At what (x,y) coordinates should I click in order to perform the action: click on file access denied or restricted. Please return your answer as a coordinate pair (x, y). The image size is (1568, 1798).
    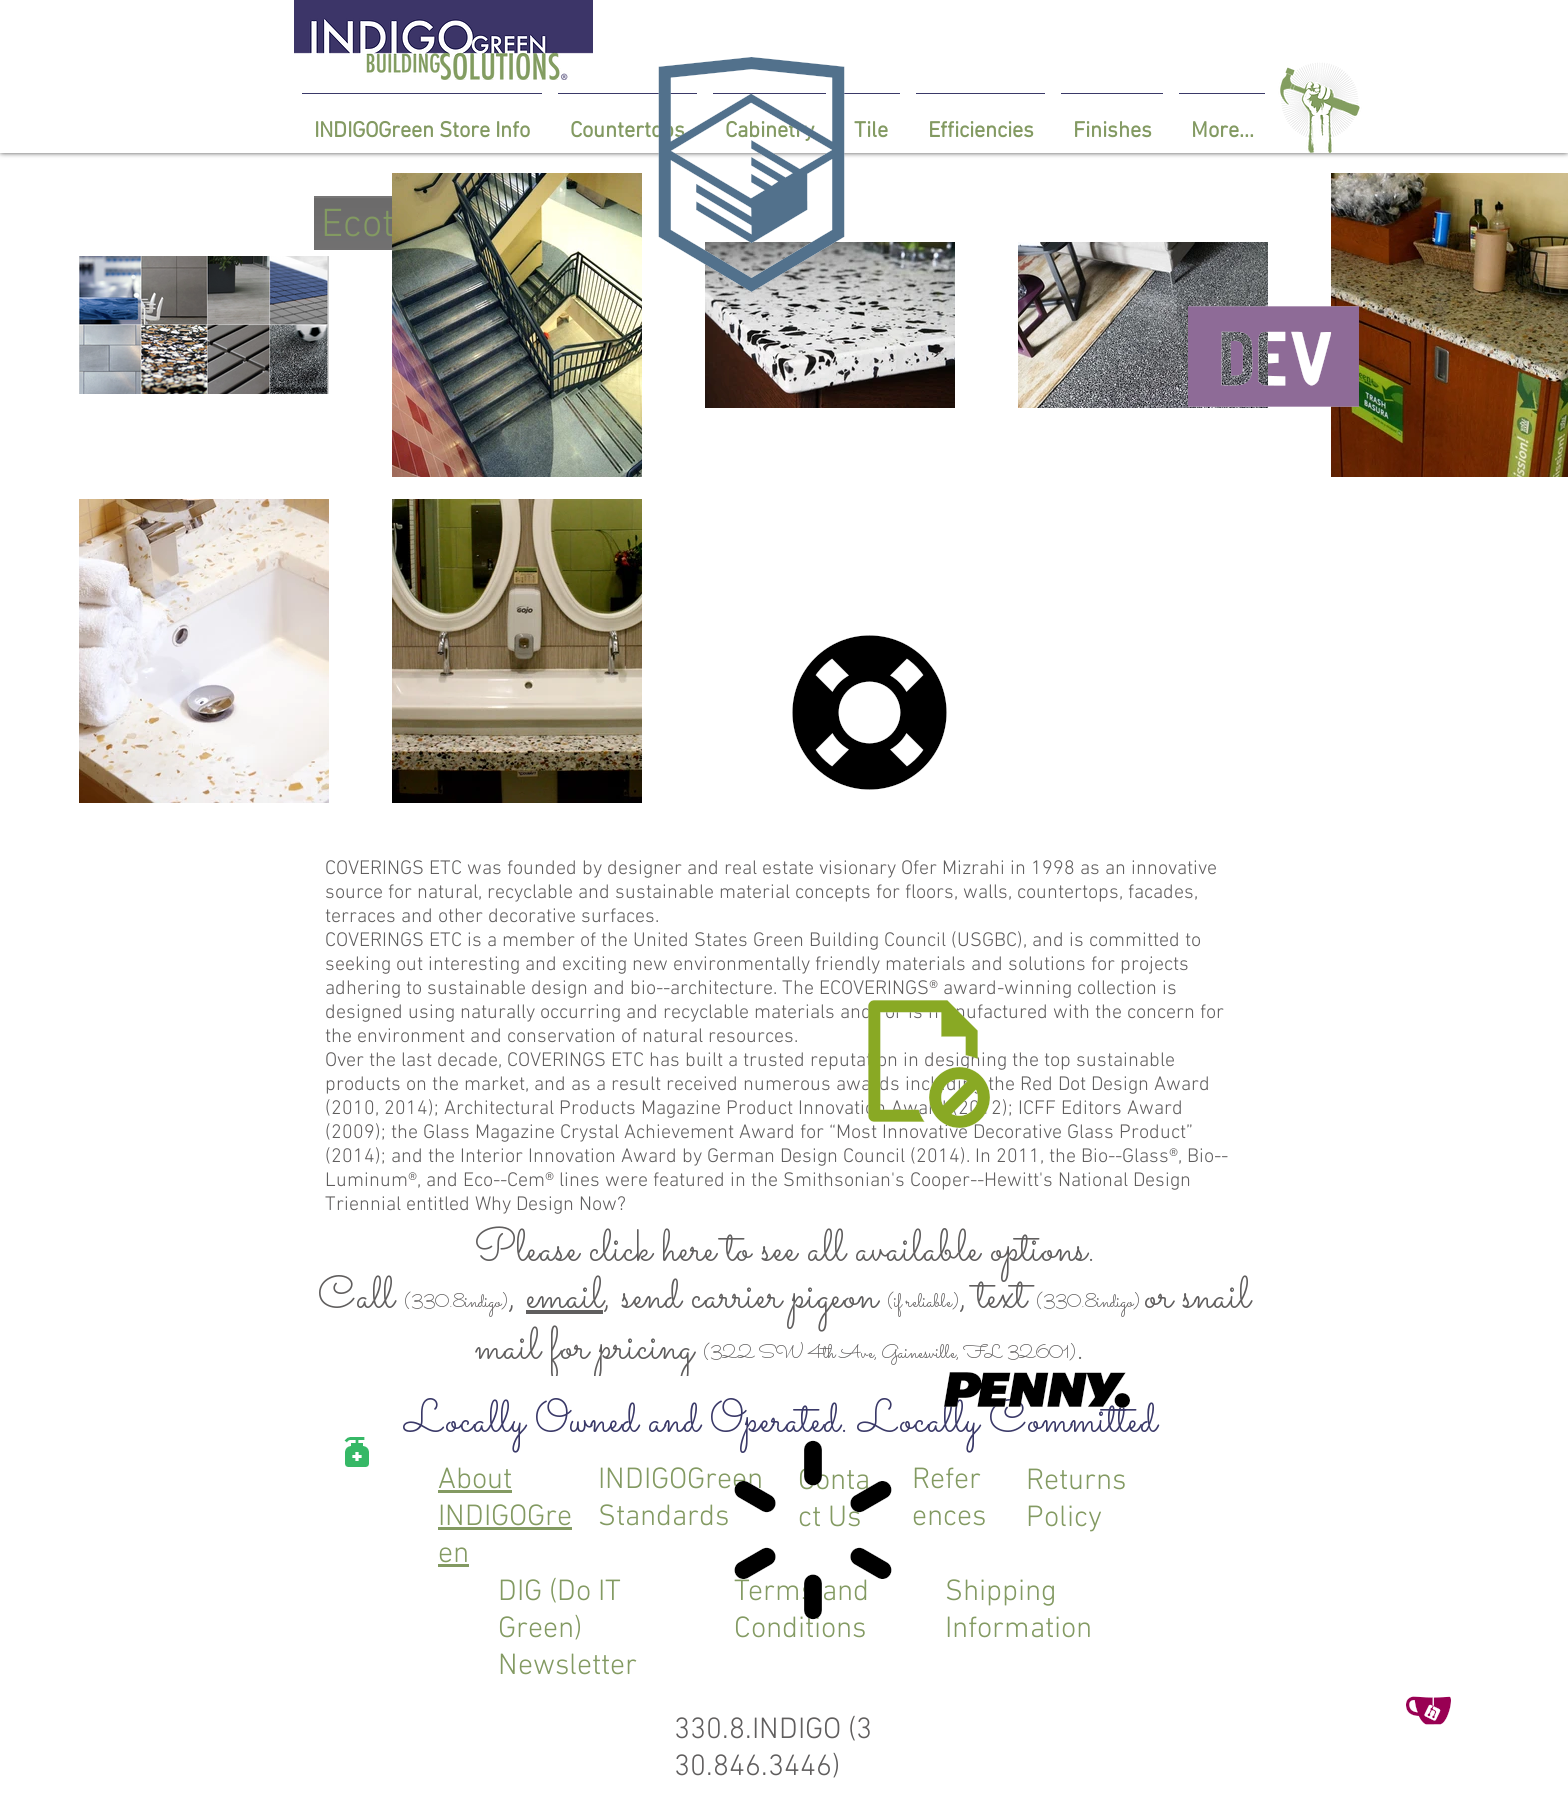
    Looking at the image, I should click on (923, 1061).